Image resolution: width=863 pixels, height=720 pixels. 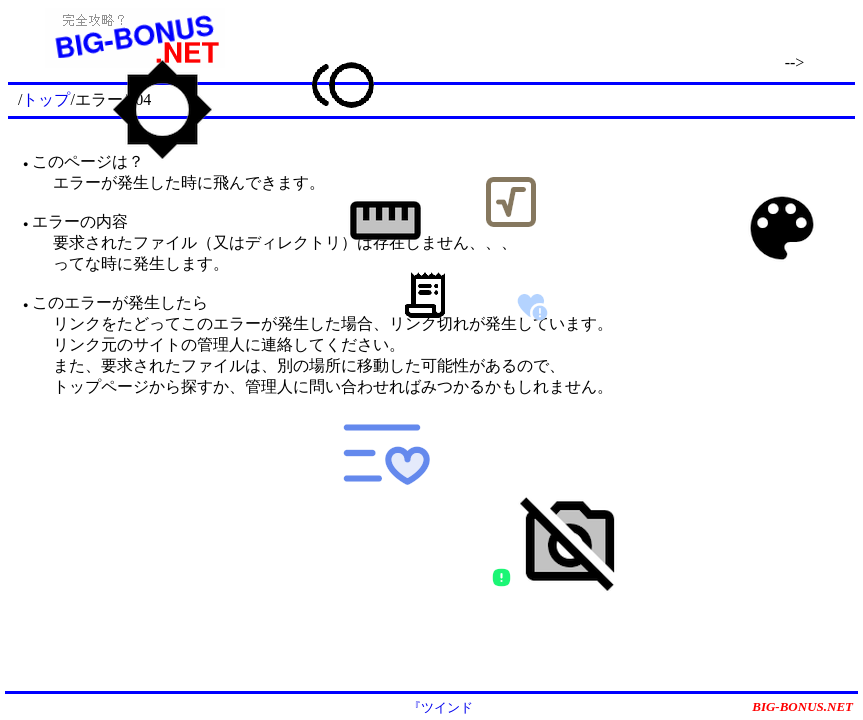 I want to click on access color or theme customization options, so click(x=782, y=228).